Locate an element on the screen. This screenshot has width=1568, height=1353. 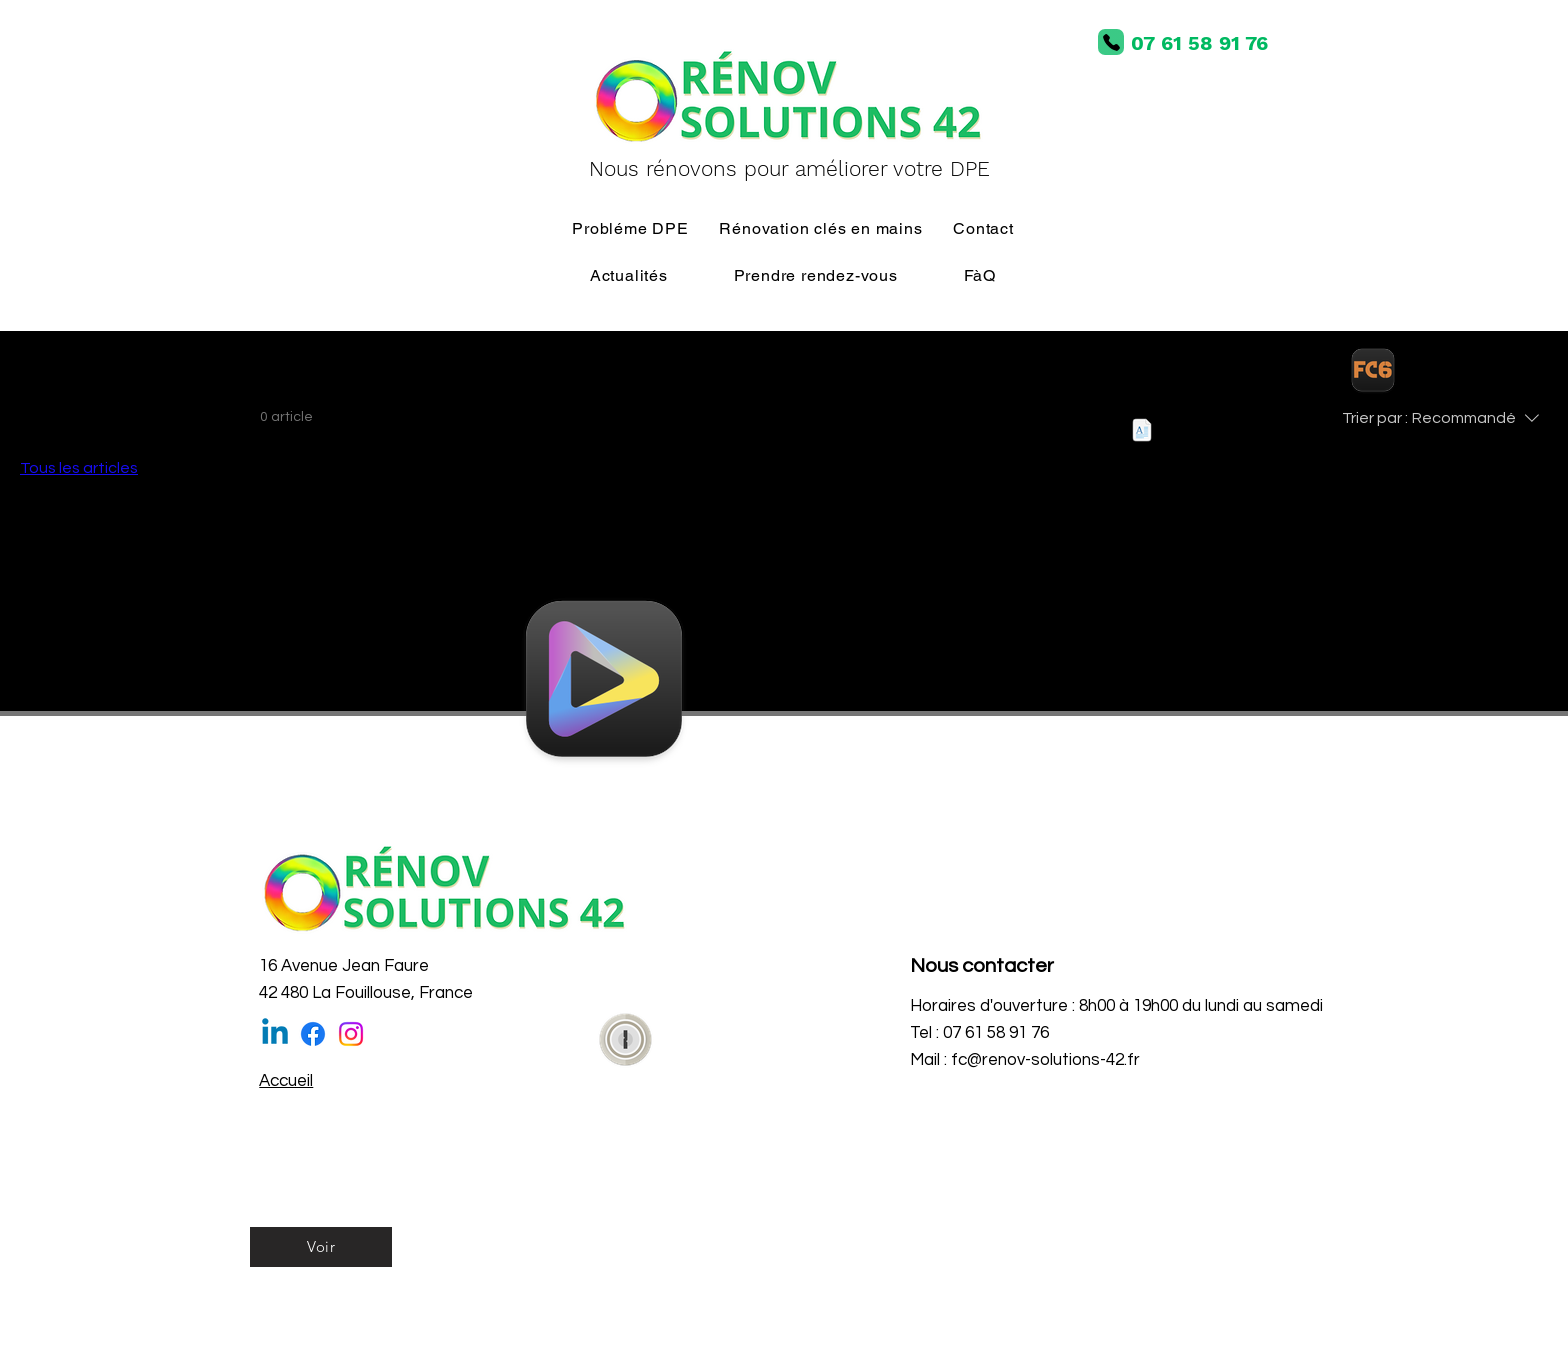
open passwords and keys manager is located at coordinates (625, 1039).